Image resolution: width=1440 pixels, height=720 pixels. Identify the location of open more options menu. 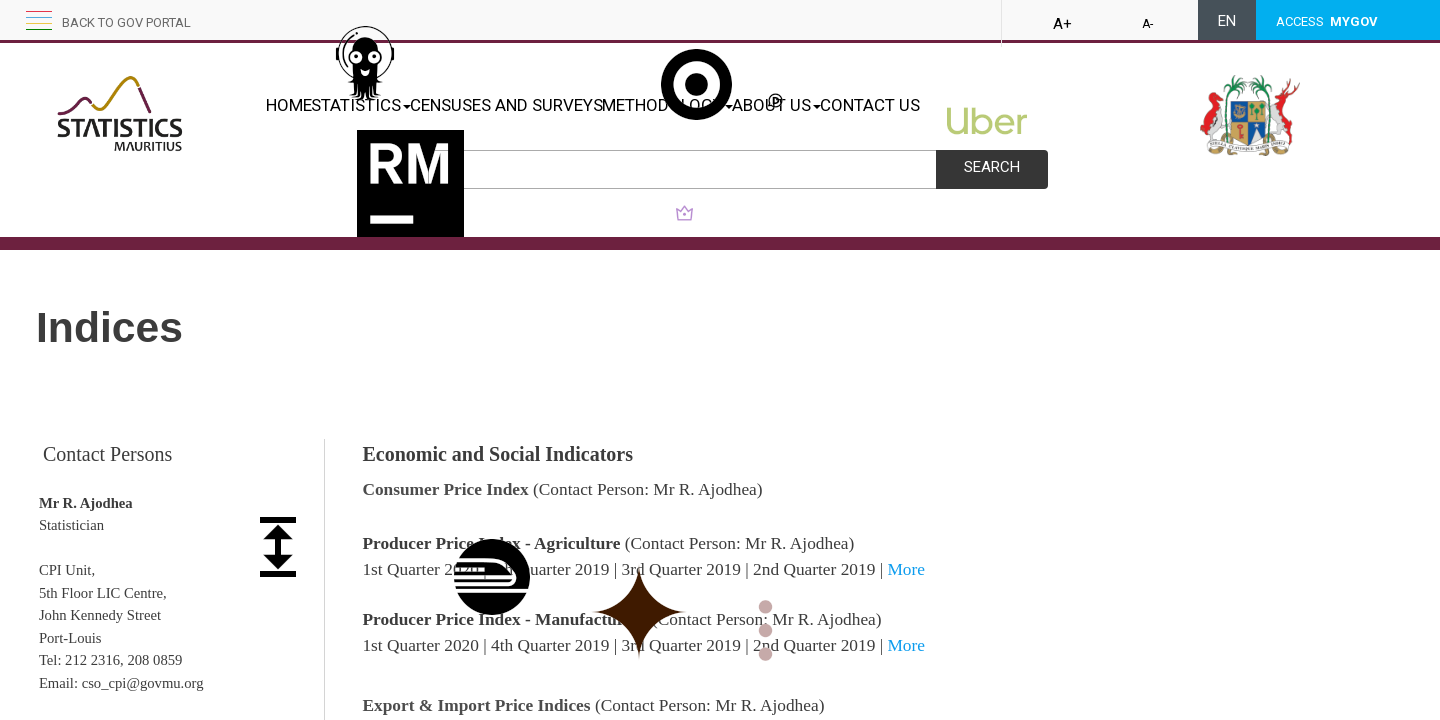
(765, 630).